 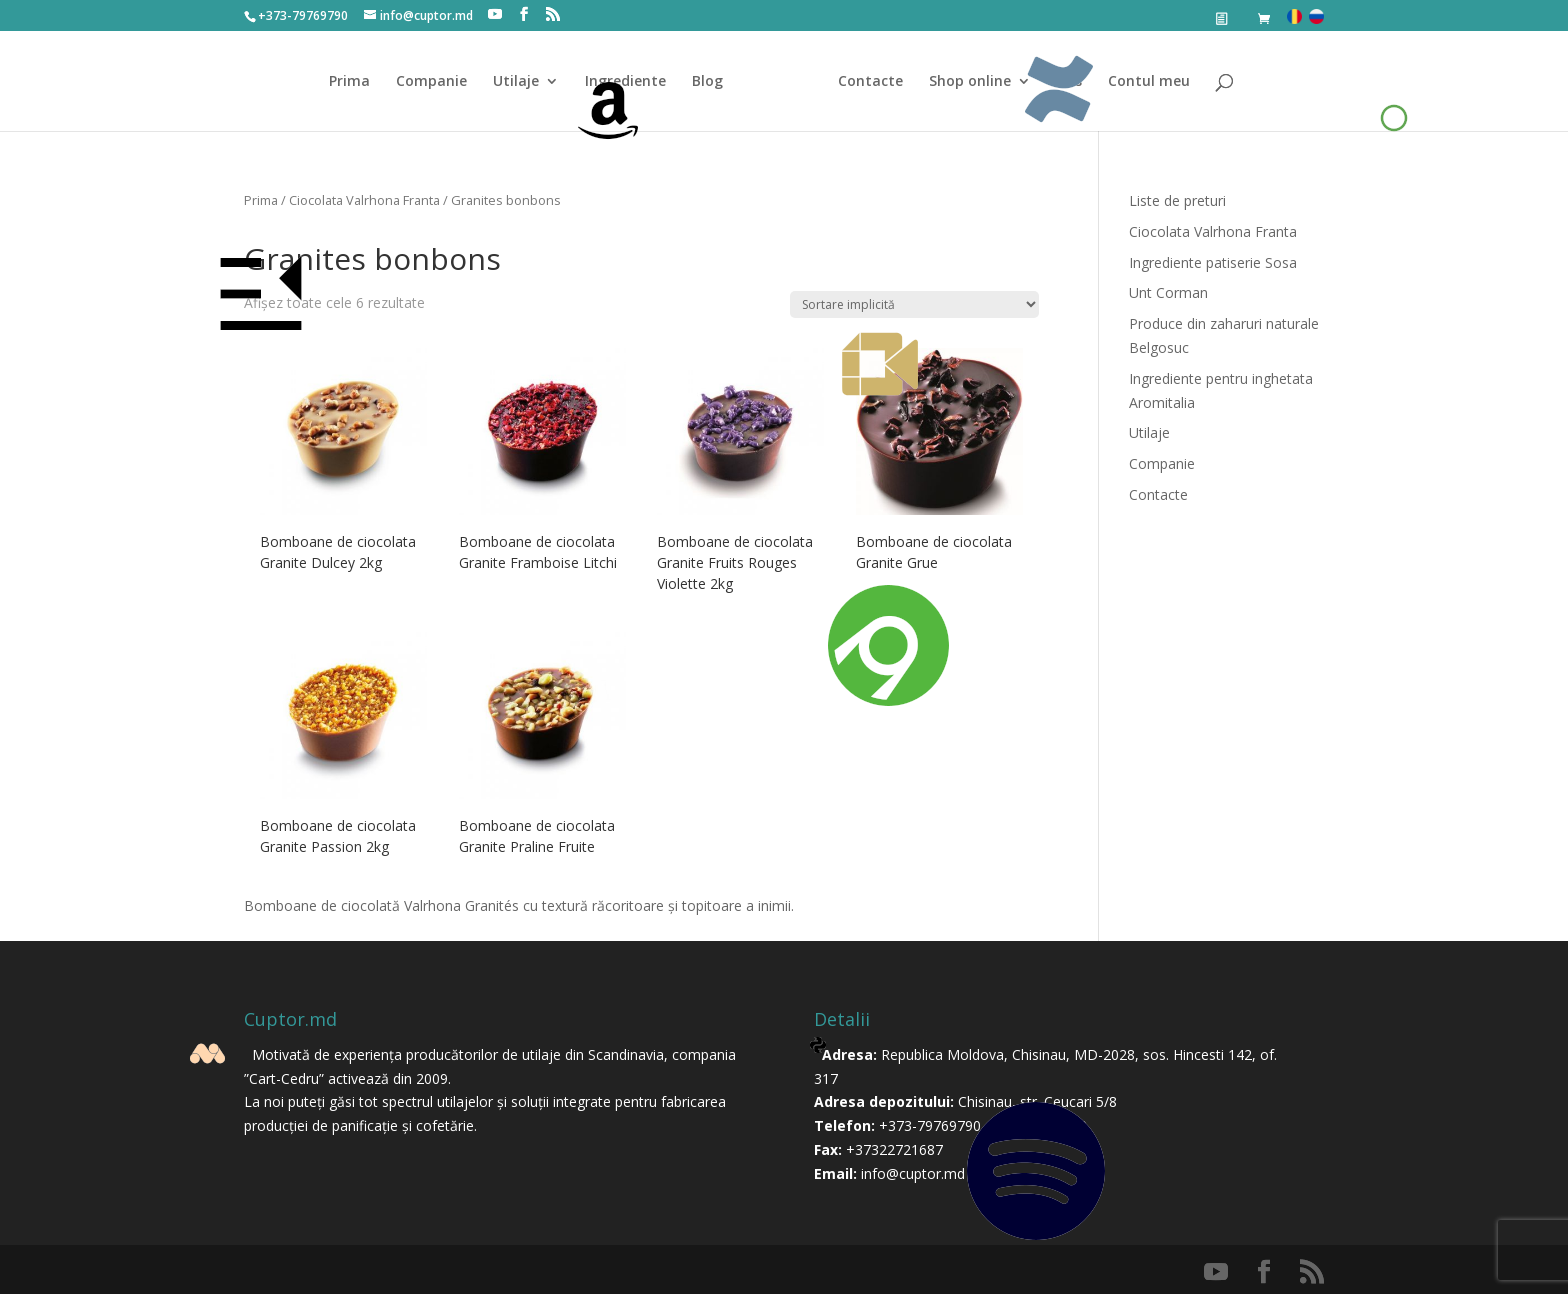 I want to click on open Spotify, so click(x=1036, y=1171).